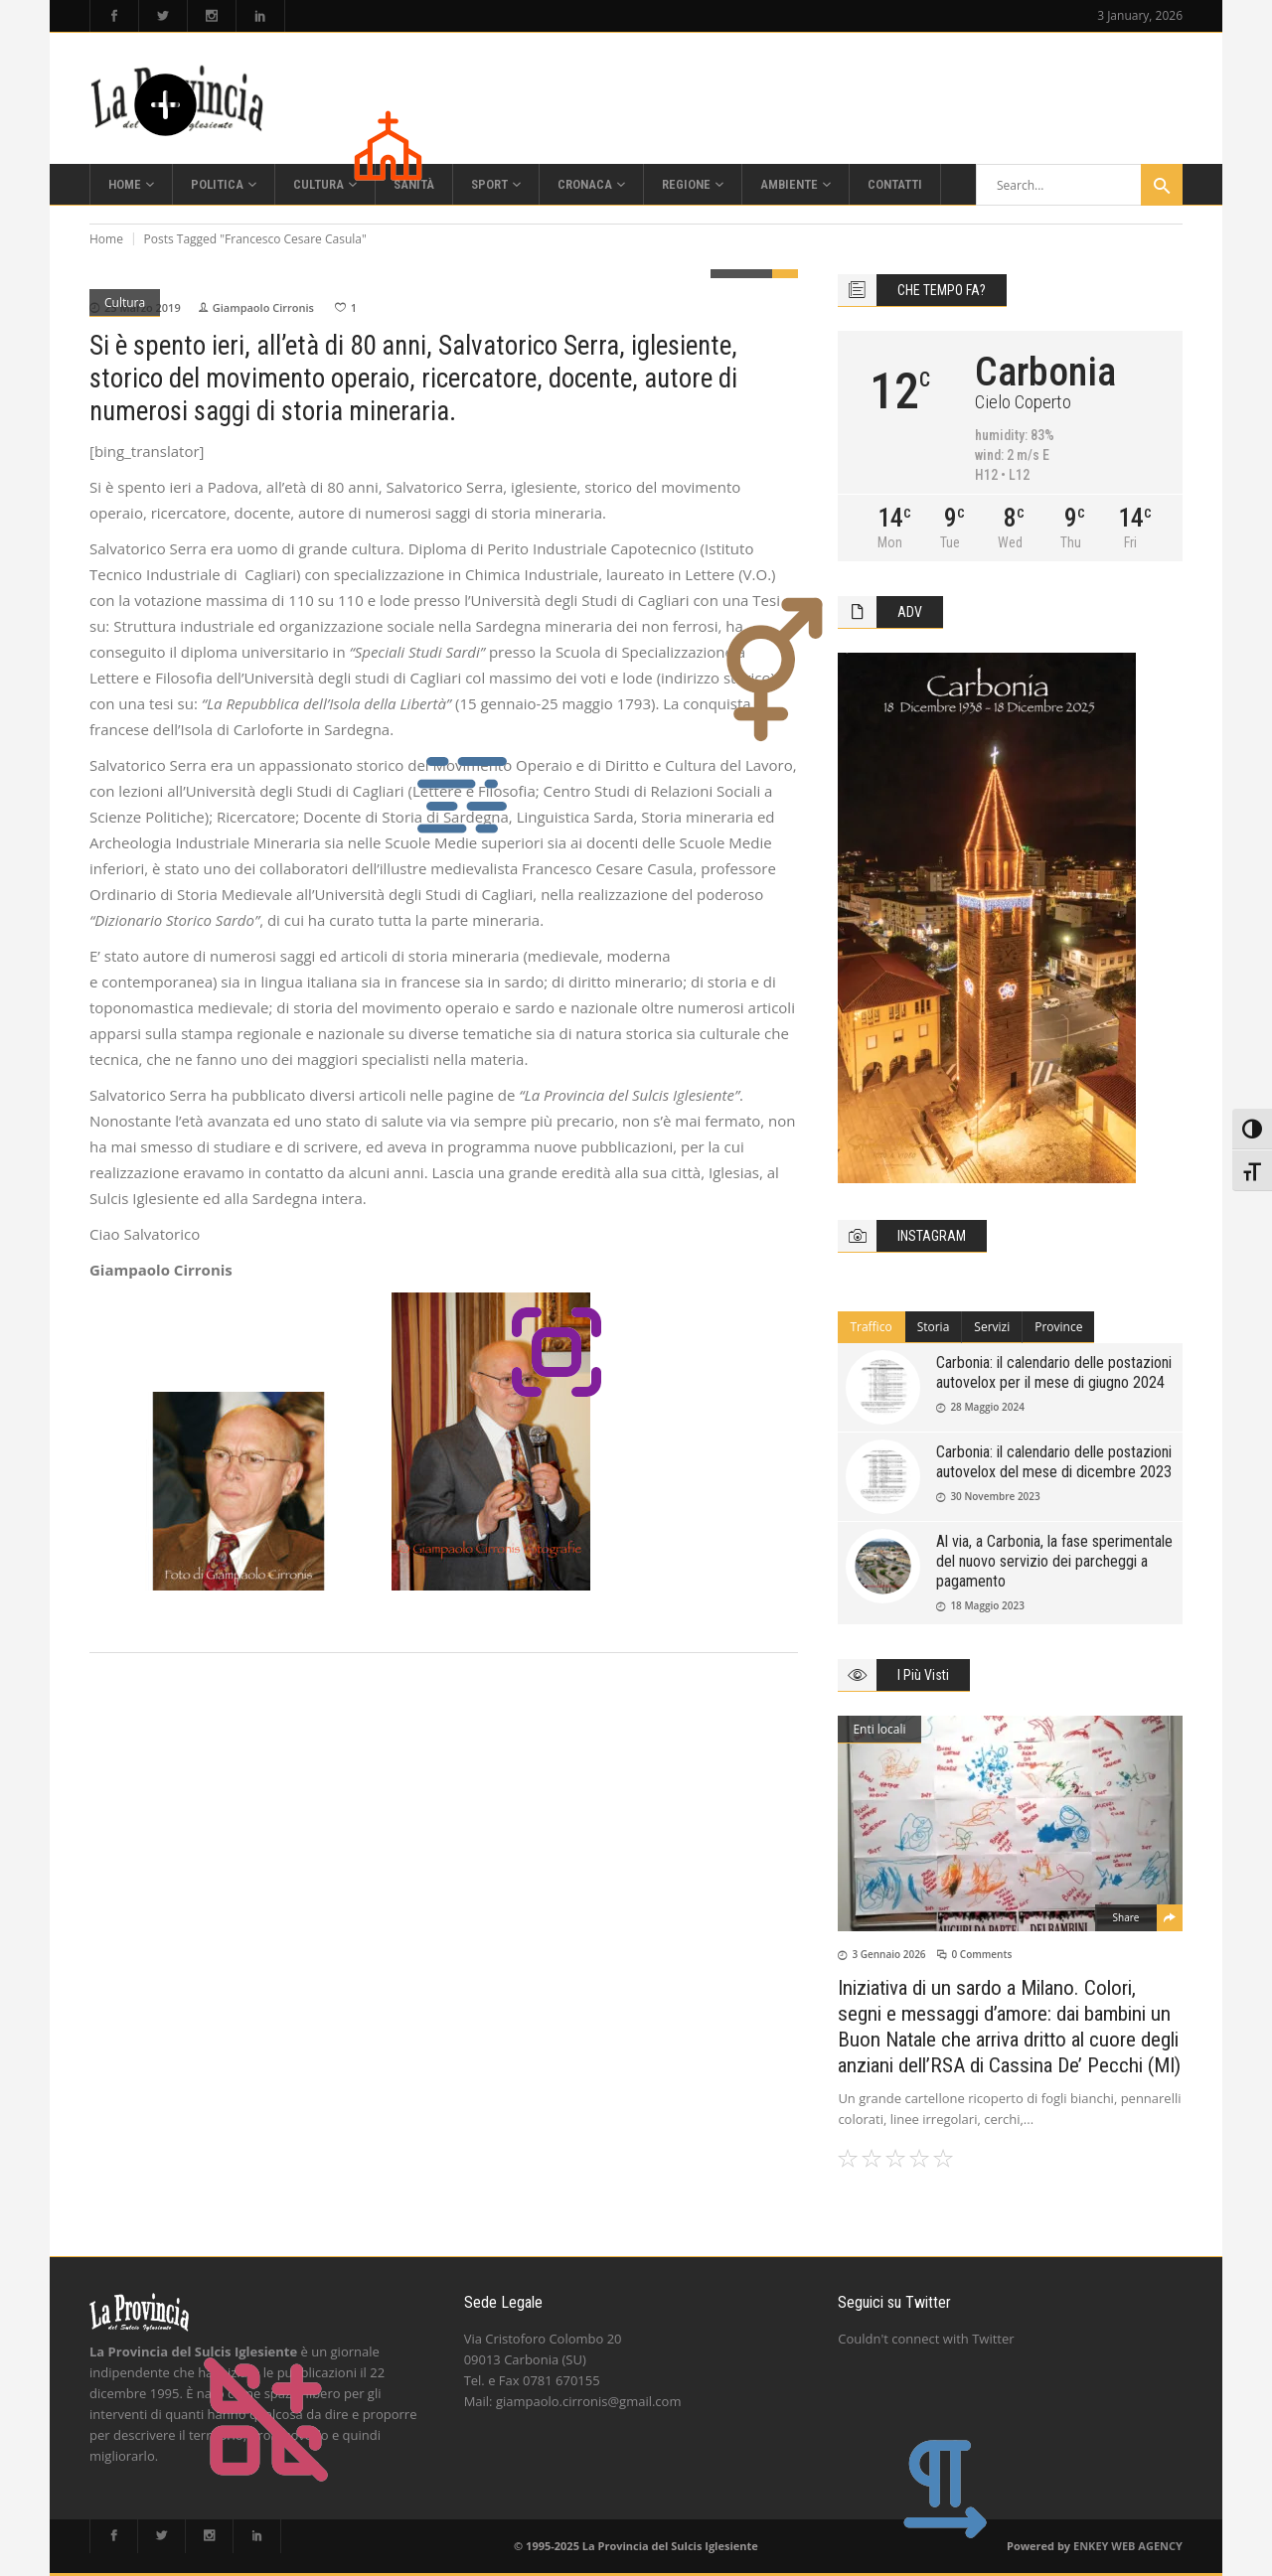 This screenshot has height=2576, width=1272. Describe the element at coordinates (945, 2487) in the screenshot. I see `set text direction to left-to-right` at that location.